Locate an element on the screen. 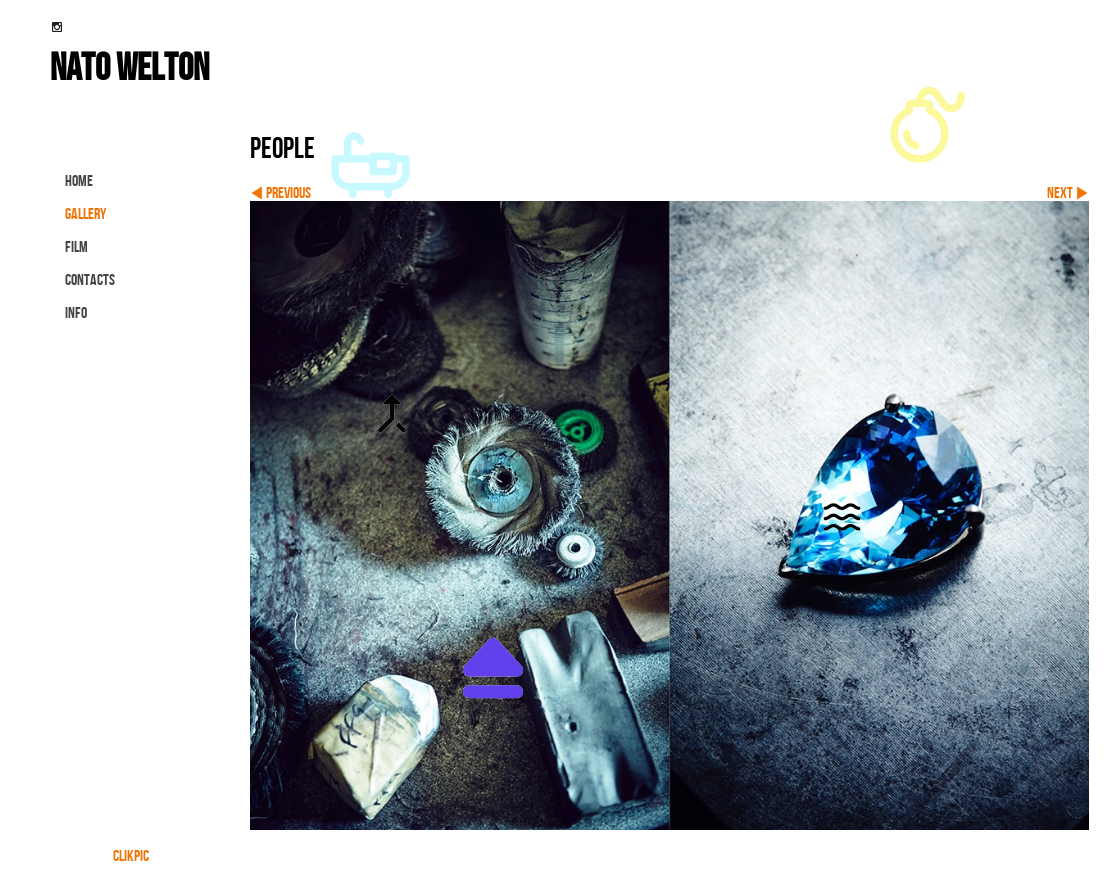 This screenshot has height=872, width=1109. indicates dangerous or destructive action is located at coordinates (924, 123).